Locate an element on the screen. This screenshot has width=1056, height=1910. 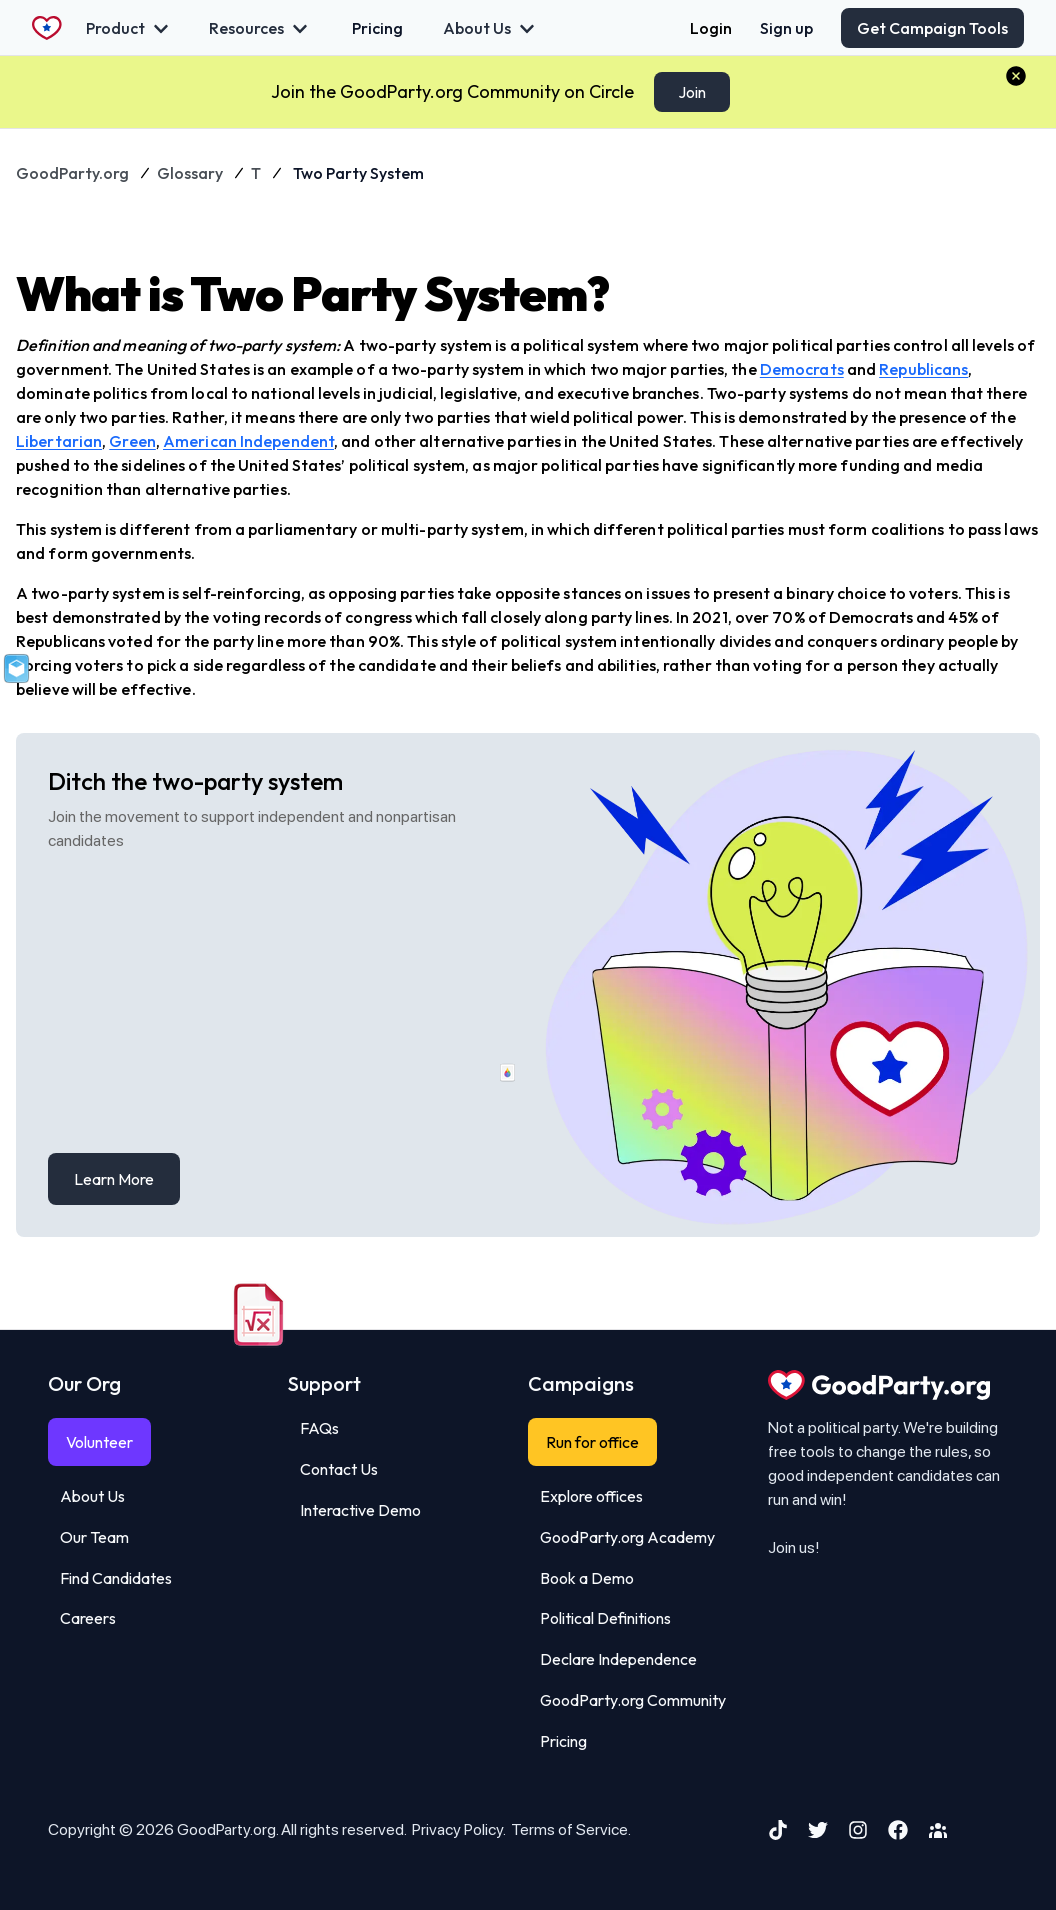
it87 hardware monitoring sensor data file is located at coordinates (507, 1072).